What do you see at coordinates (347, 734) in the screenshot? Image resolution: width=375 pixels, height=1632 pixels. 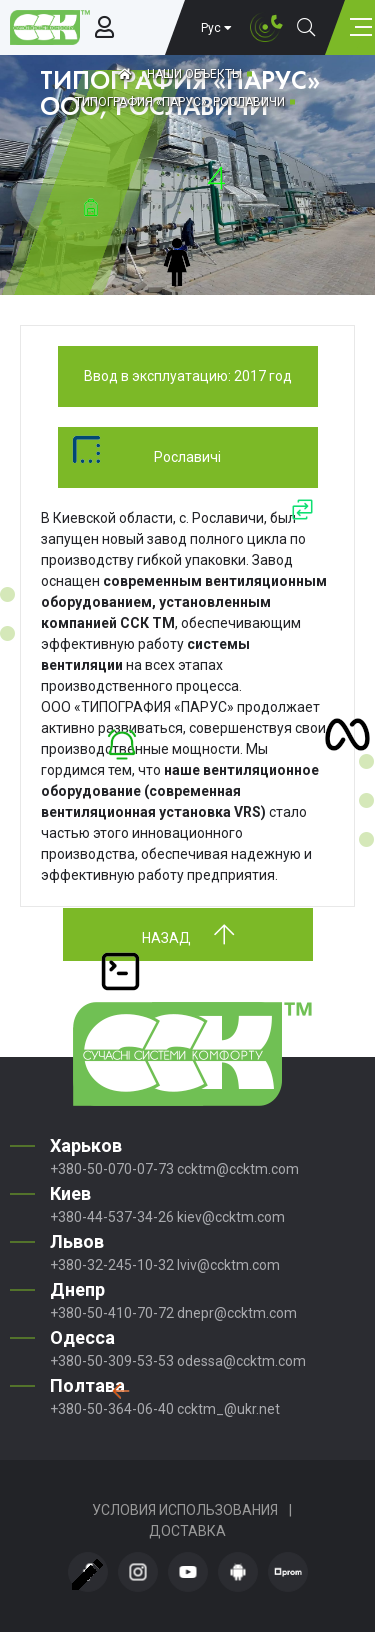 I see `Meta company logo` at bounding box center [347, 734].